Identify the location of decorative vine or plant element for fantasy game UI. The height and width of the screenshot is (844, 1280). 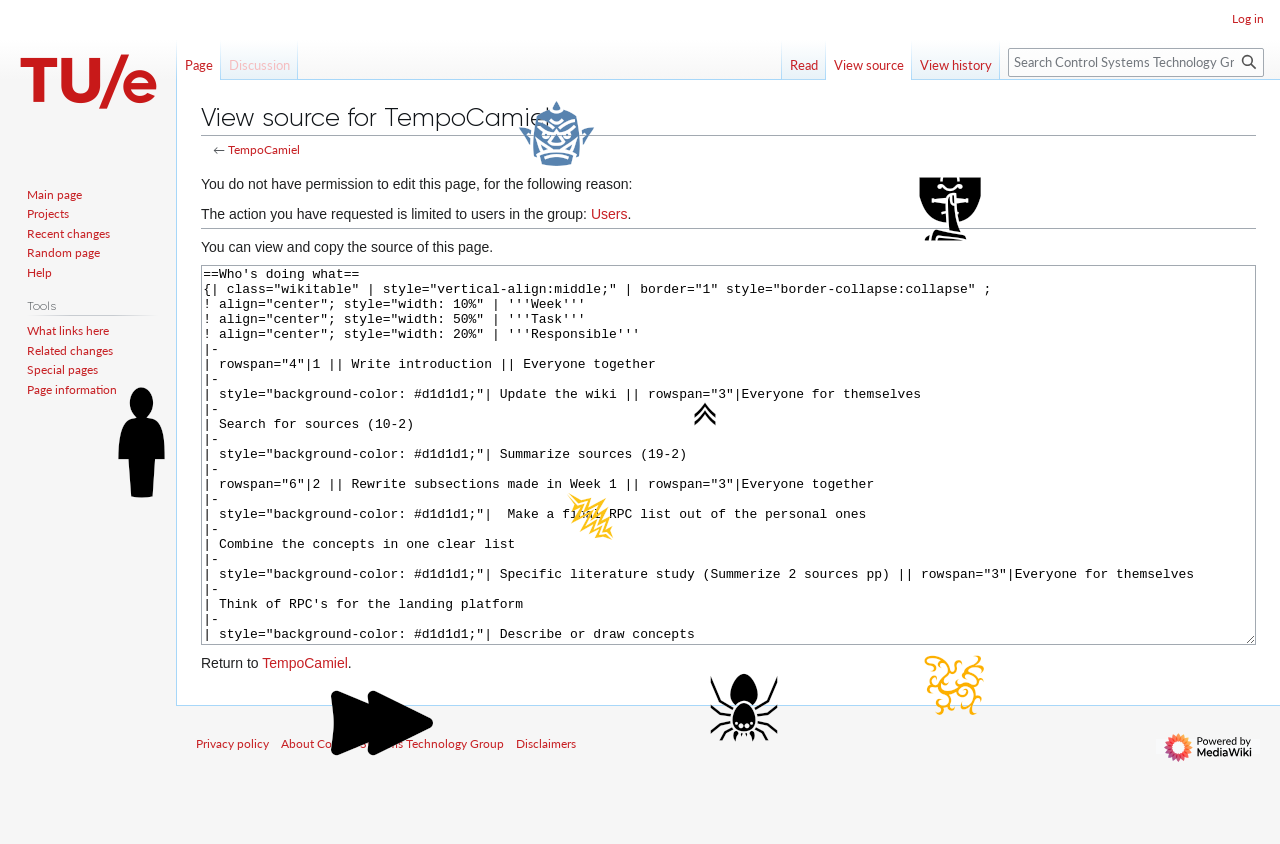
(954, 685).